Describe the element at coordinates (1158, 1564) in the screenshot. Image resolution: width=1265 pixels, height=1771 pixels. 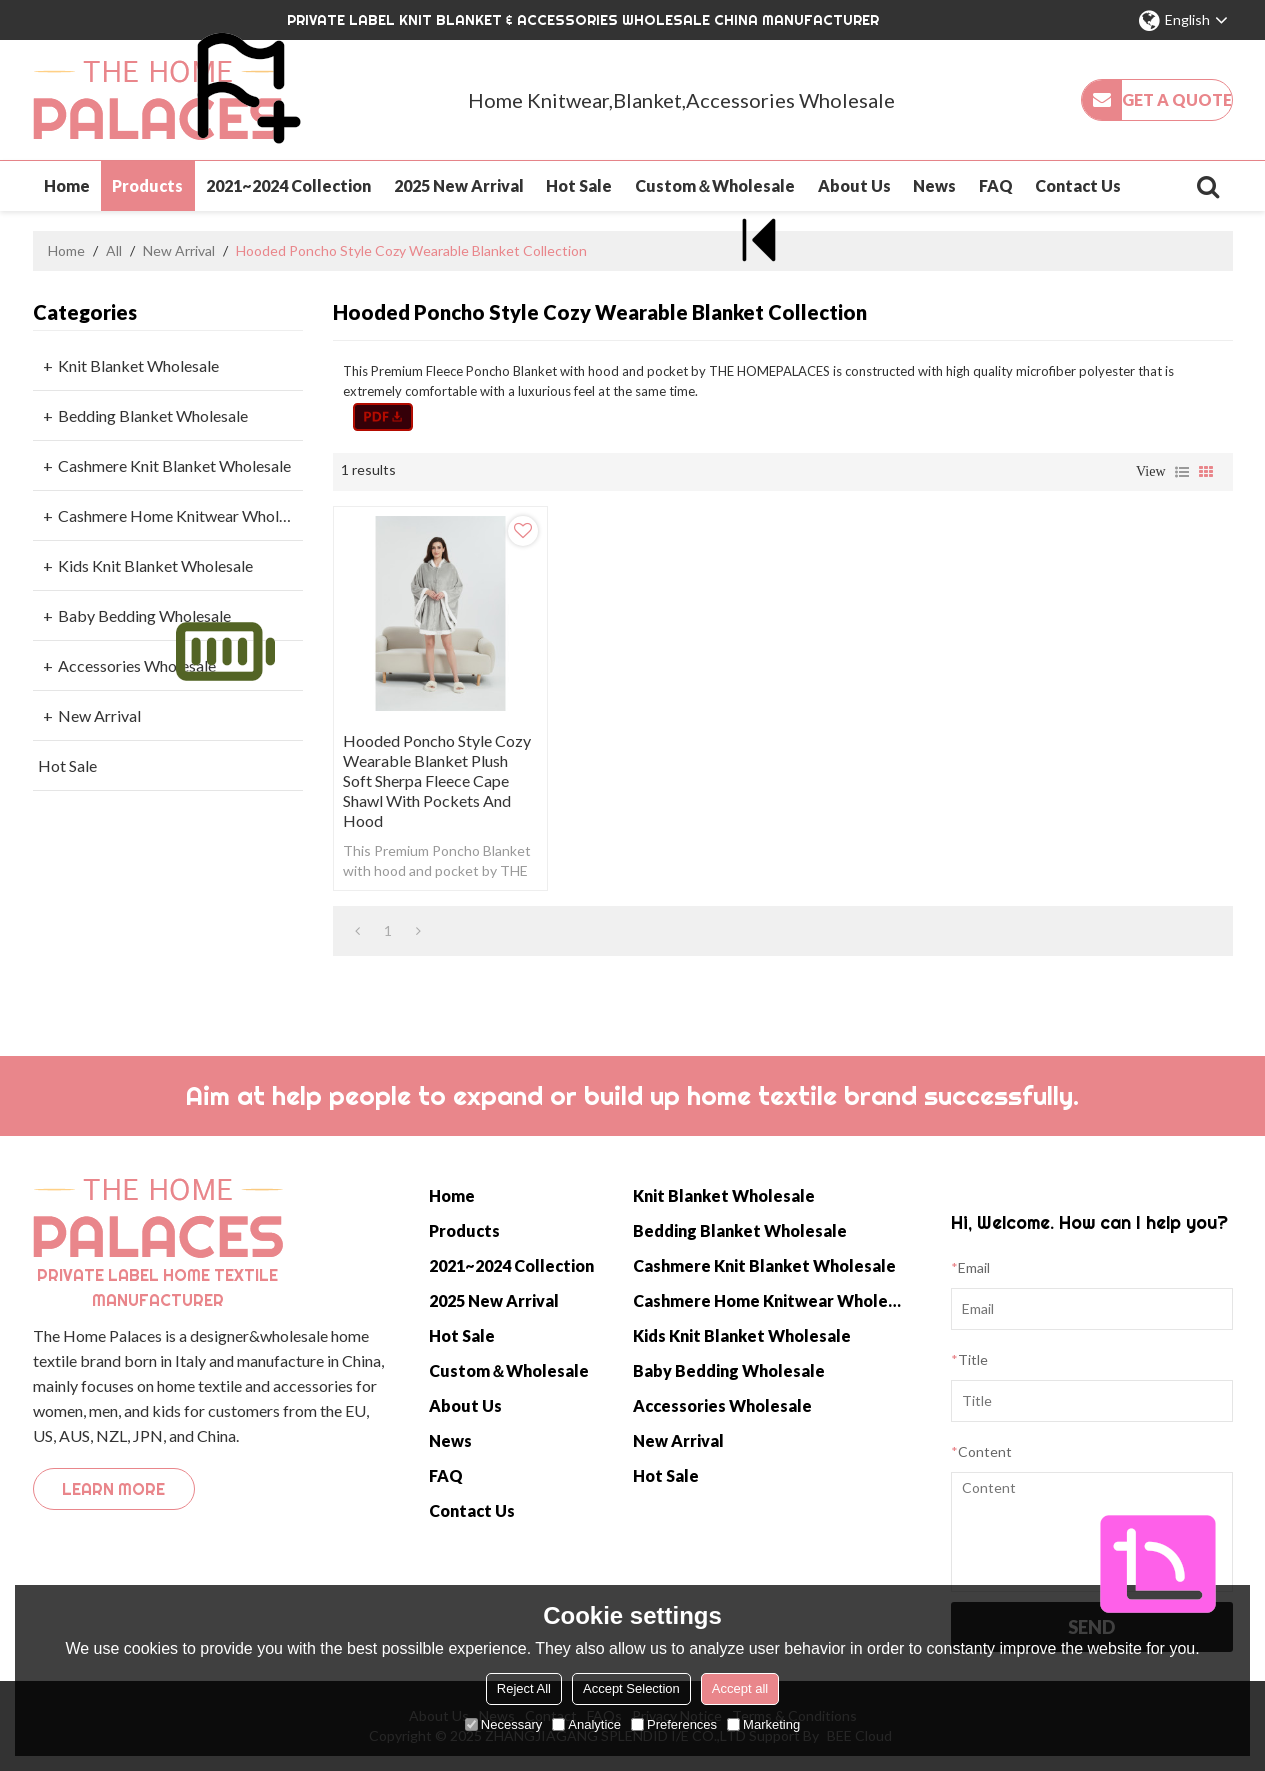
I see `measure or adjust an angle` at that location.